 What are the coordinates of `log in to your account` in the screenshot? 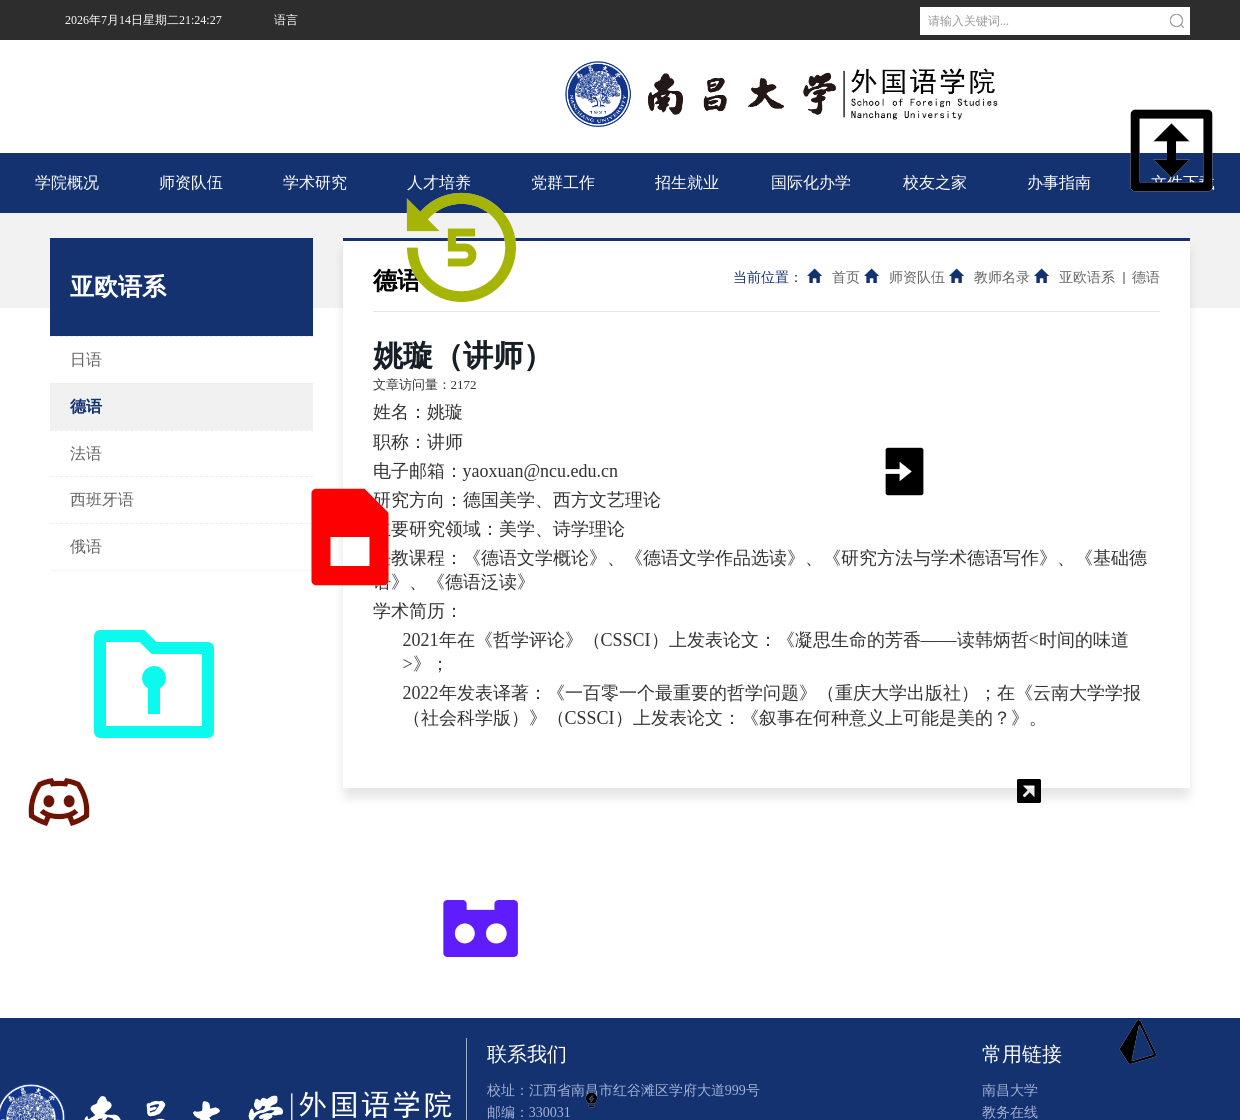 It's located at (904, 471).